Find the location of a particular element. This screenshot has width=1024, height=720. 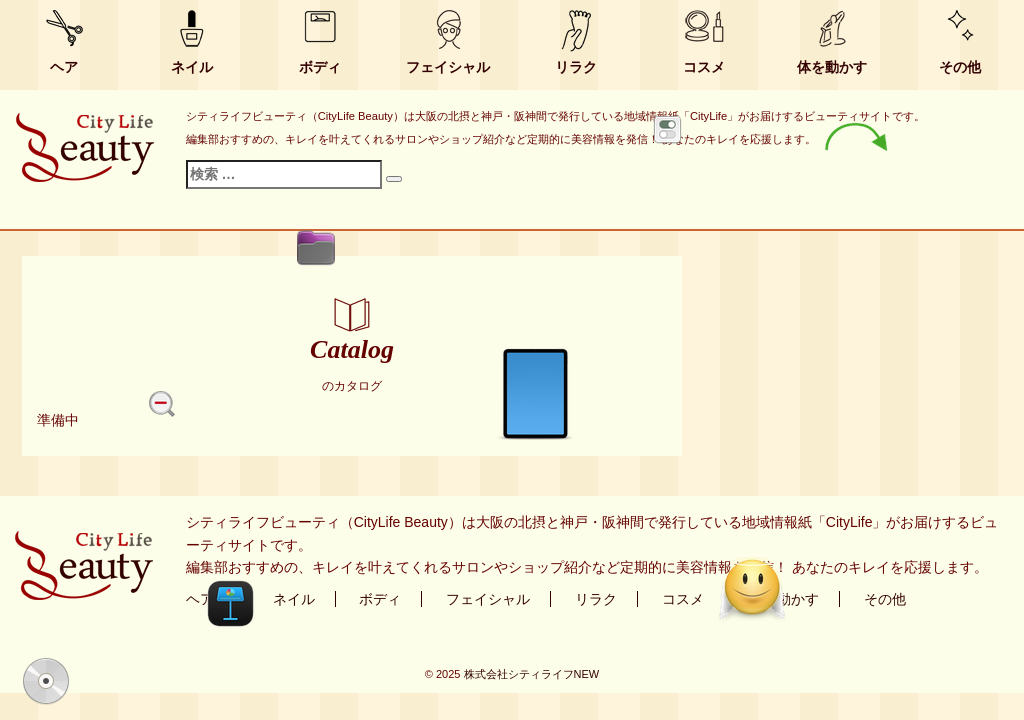

insert angel face emoji in chat is located at coordinates (752, 589).